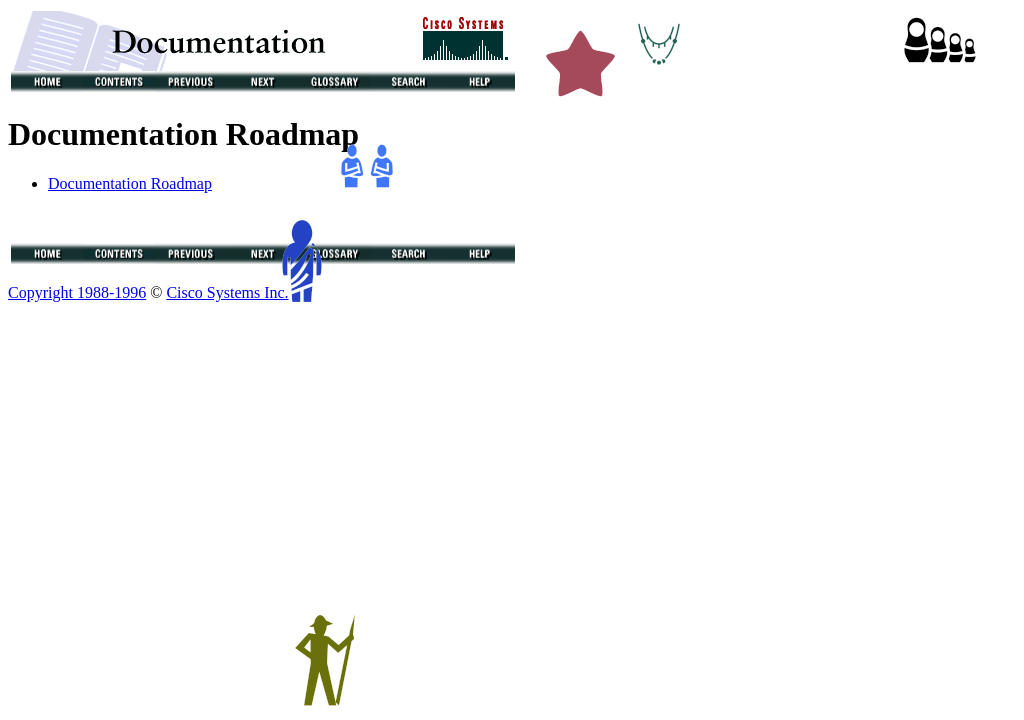 The height and width of the screenshot is (720, 1024). Describe the element at coordinates (302, 261) in the screenshot. I see `select roman or ancient civilization theme` at that location.